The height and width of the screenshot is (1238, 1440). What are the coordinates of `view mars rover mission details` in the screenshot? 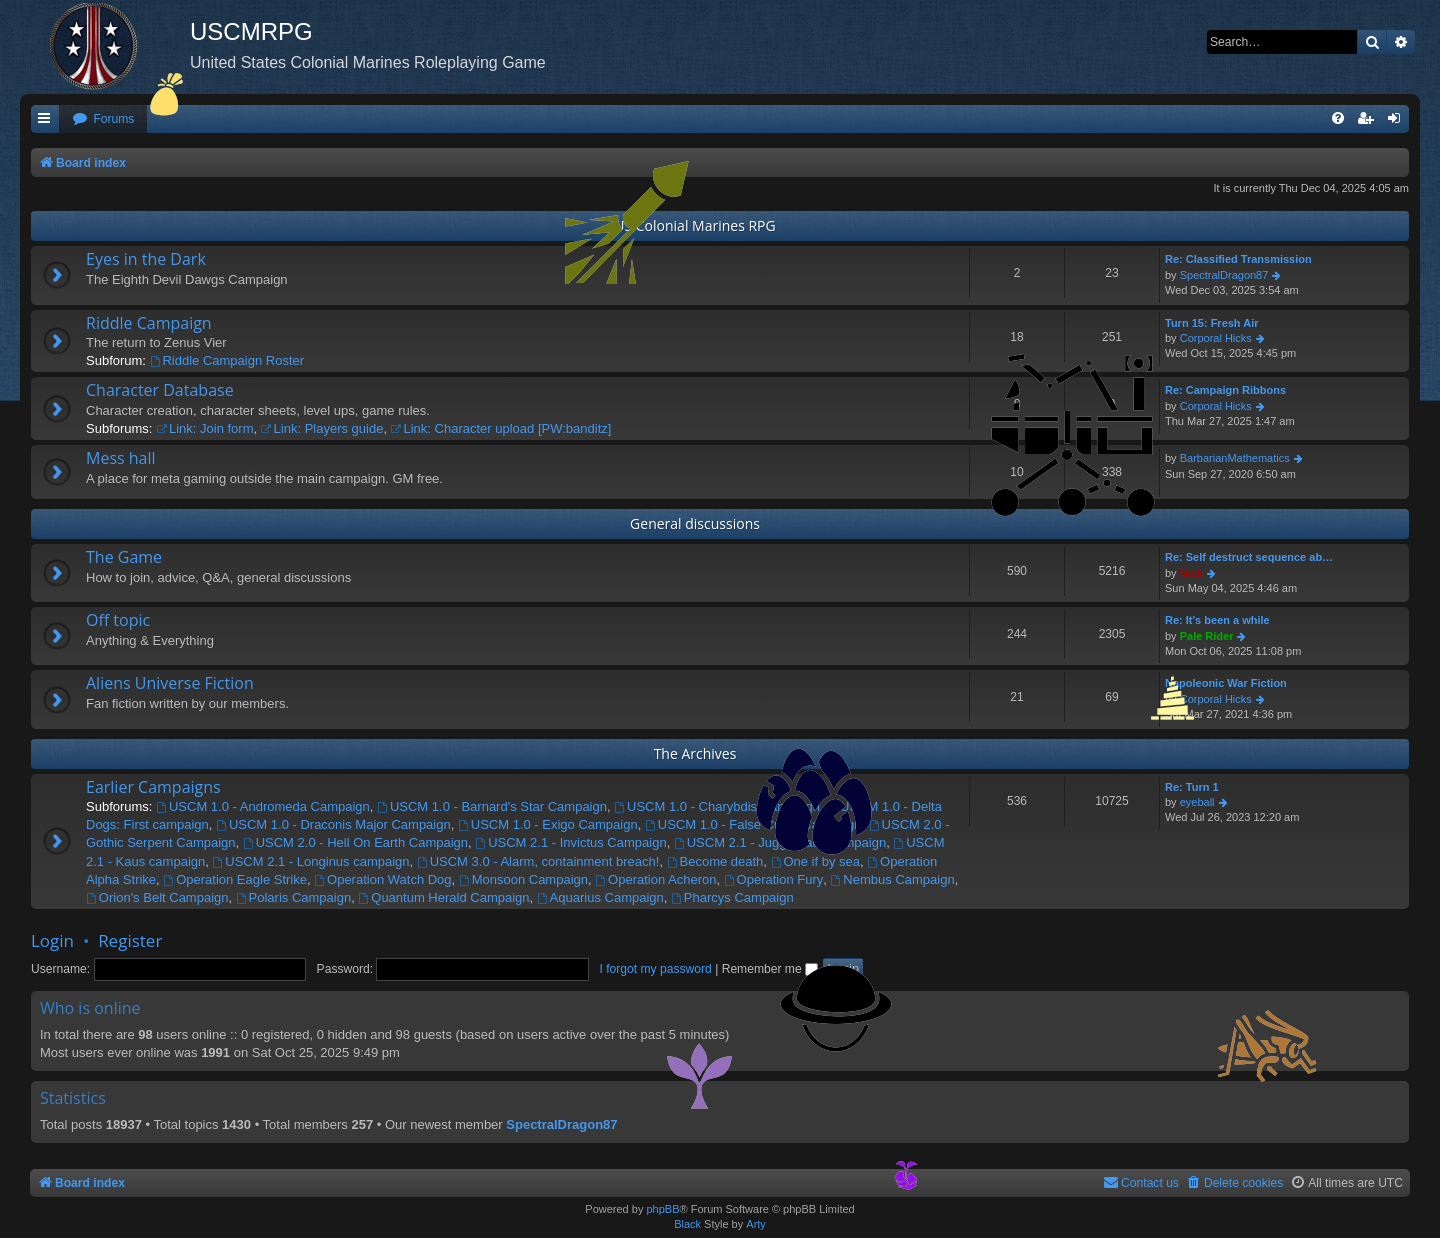 It's located at (1073, 435).